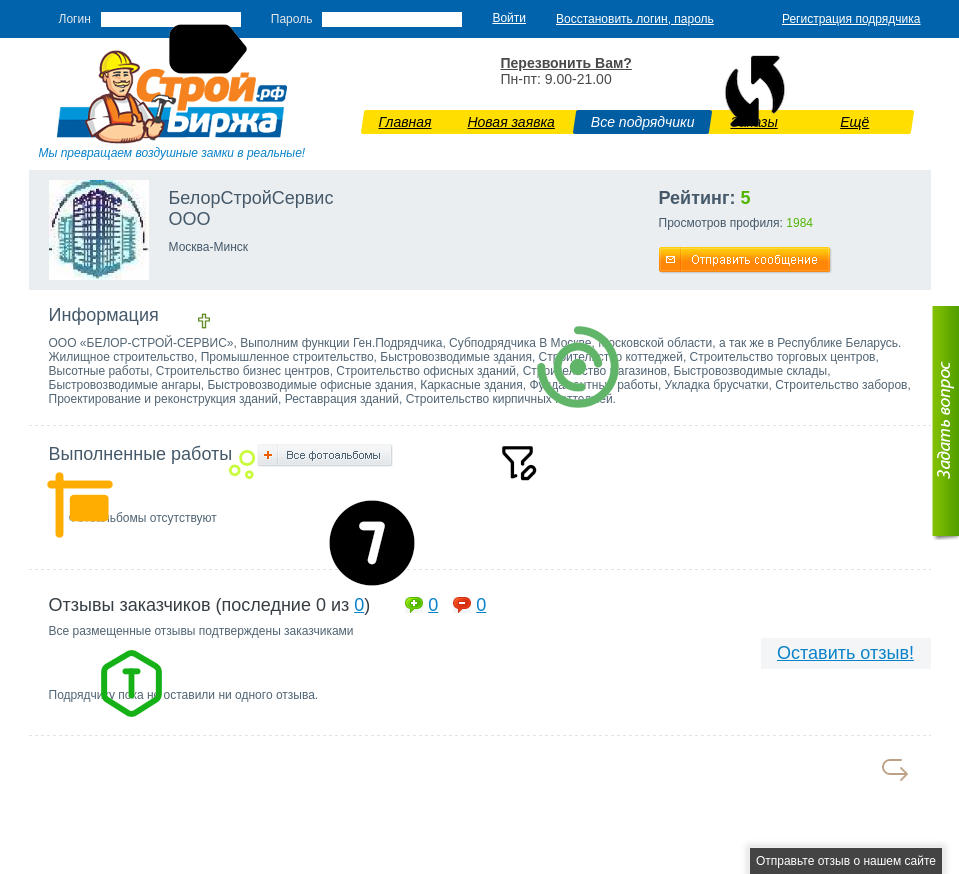 The width and height of the screenshot is (959, 874). What do you see at coordinates (131, 683) in the screenshot?
I see `indicates a category or tag starting with "T"` at bounding box center [131, 683].